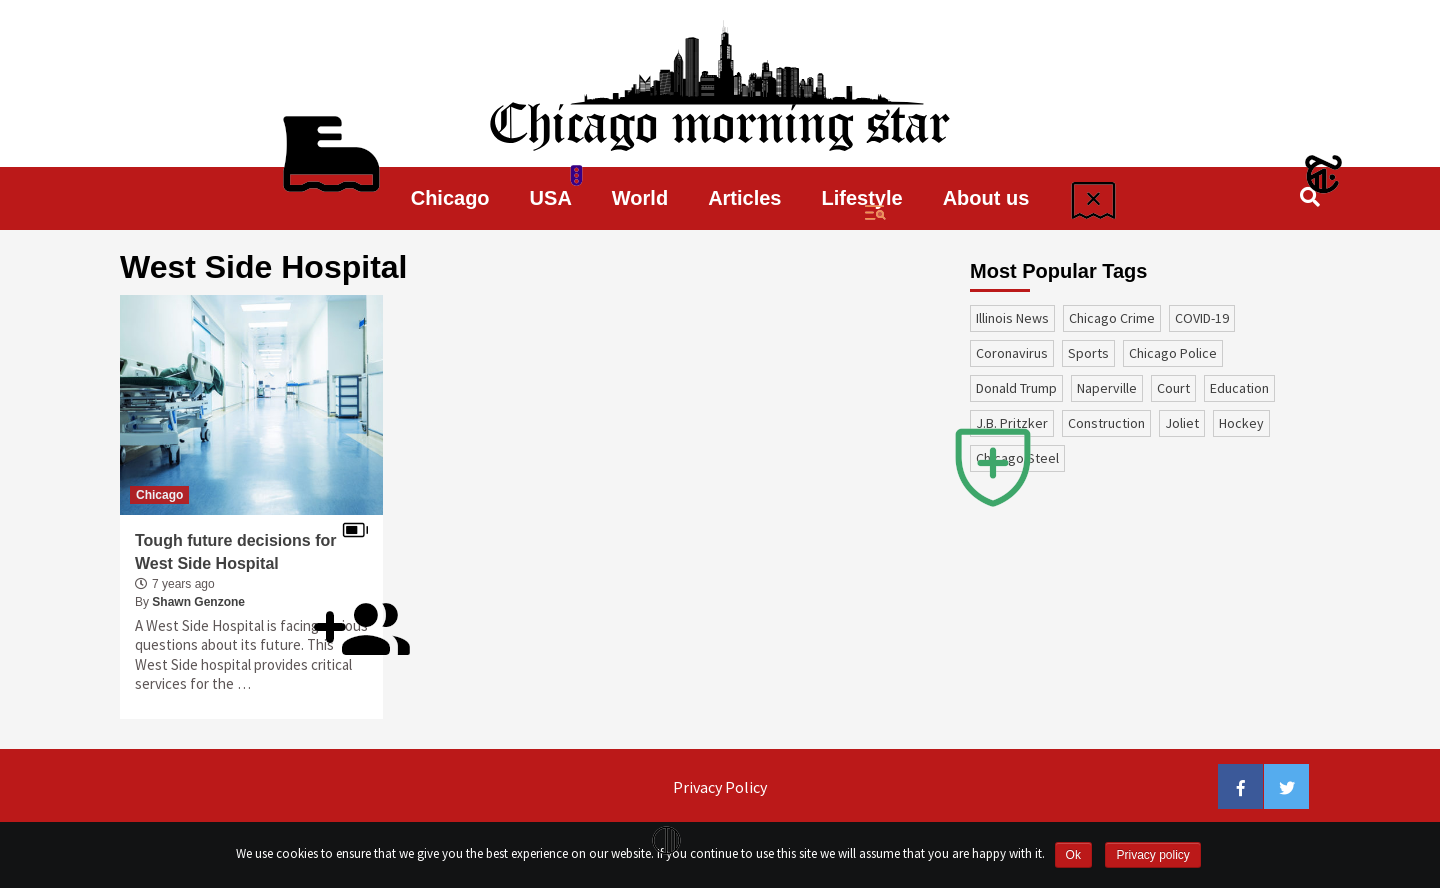 This screenshot has height=888, width=1440. What do you see at coordinates (576, 175) in the screenshot?
I see `traffic or navigation status indicator` at bounding box center [576, 175].